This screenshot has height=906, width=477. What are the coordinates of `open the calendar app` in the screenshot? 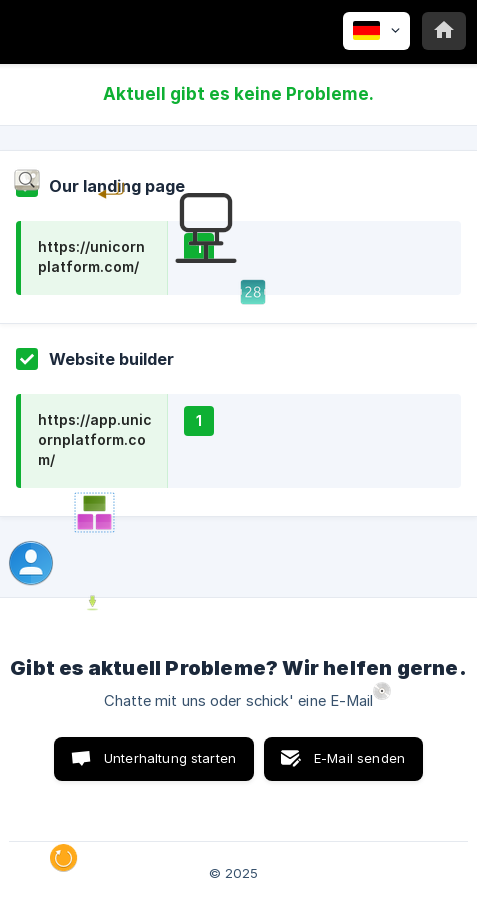 It's located at (253, 292).